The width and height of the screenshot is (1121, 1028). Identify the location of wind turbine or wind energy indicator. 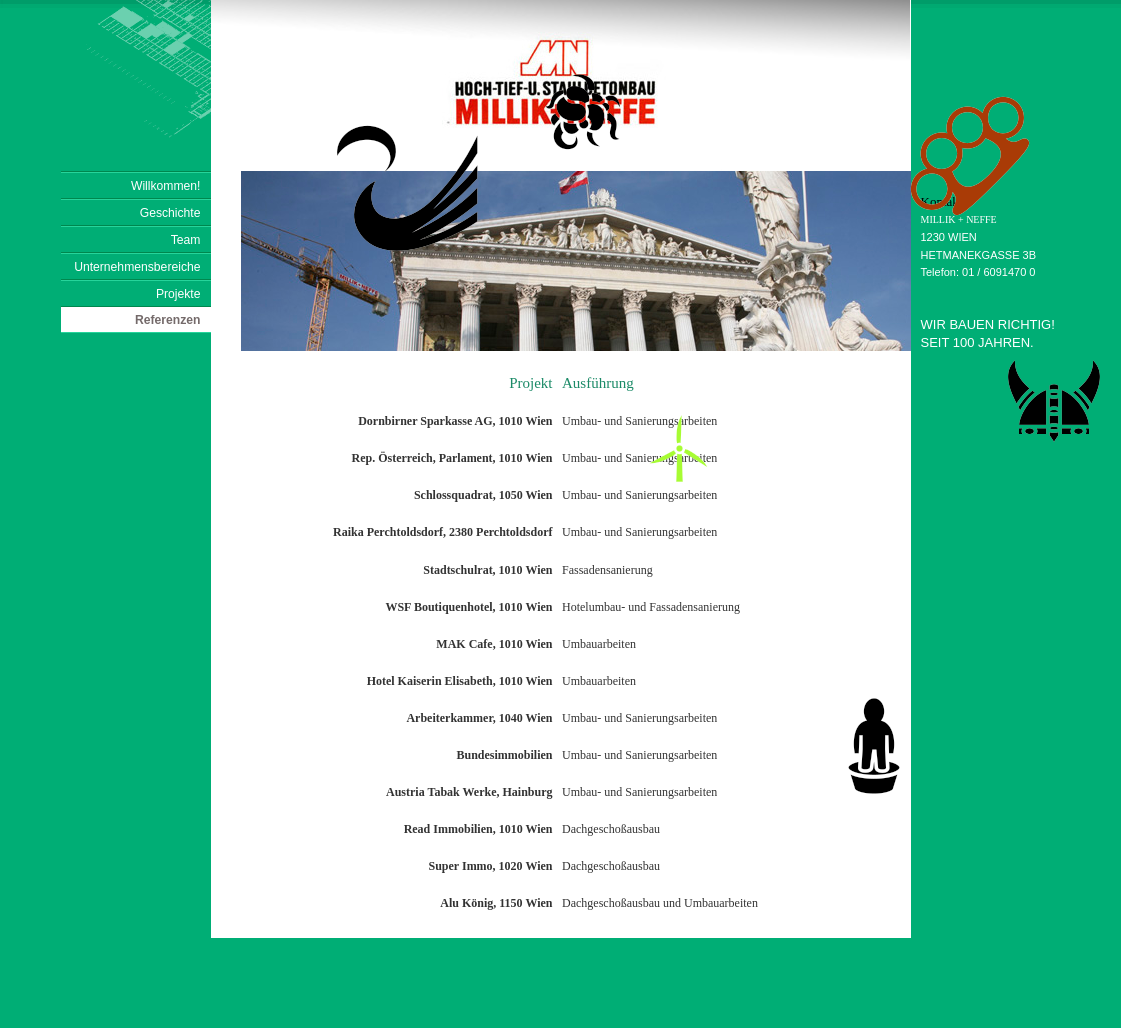
(679, 448).